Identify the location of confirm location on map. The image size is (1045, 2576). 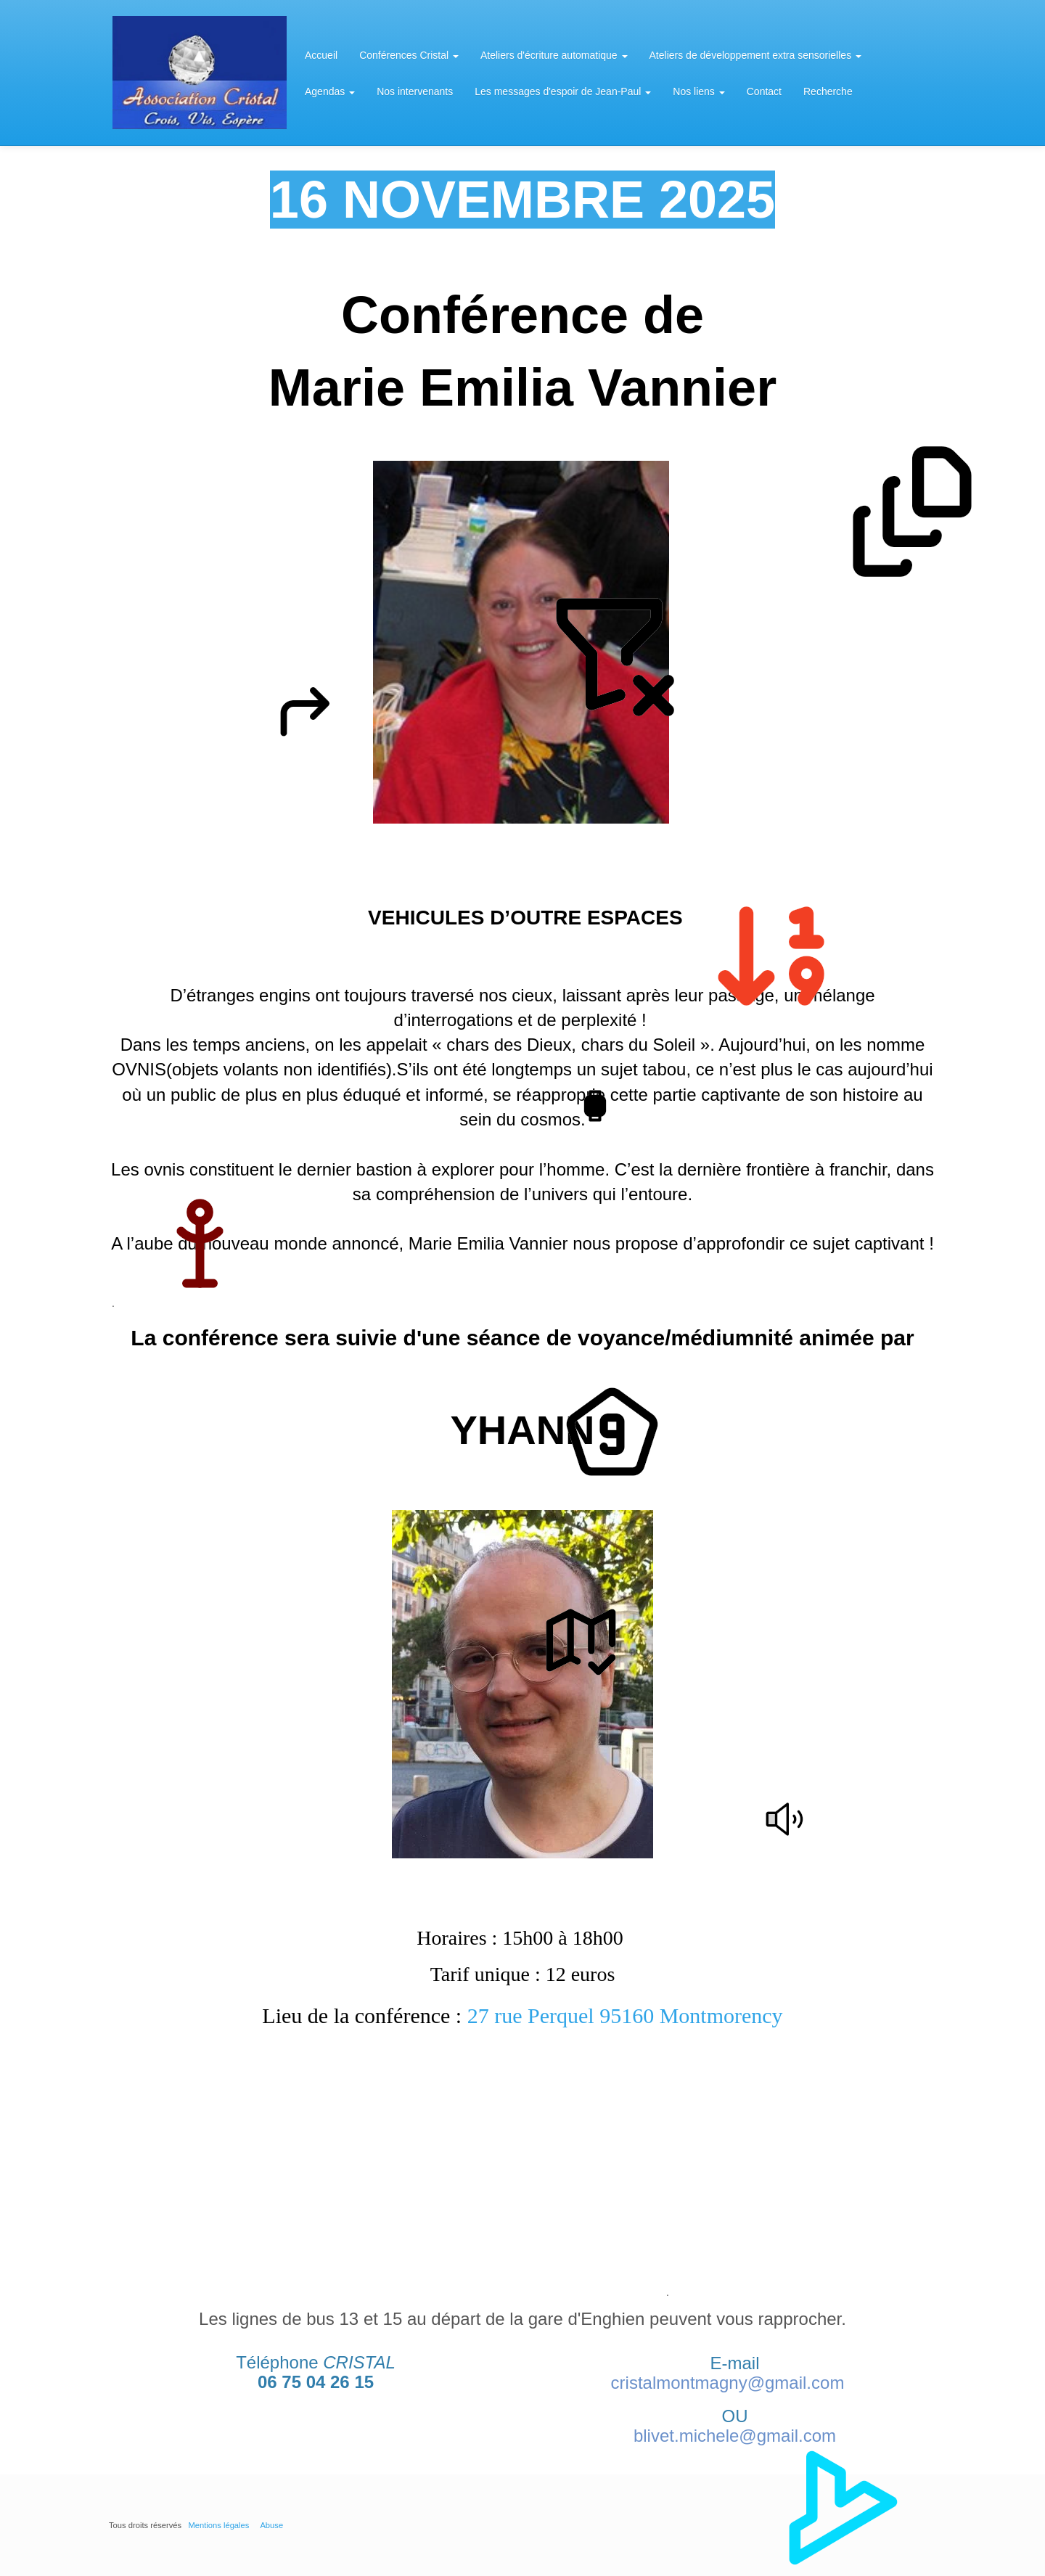
(581, 1640).